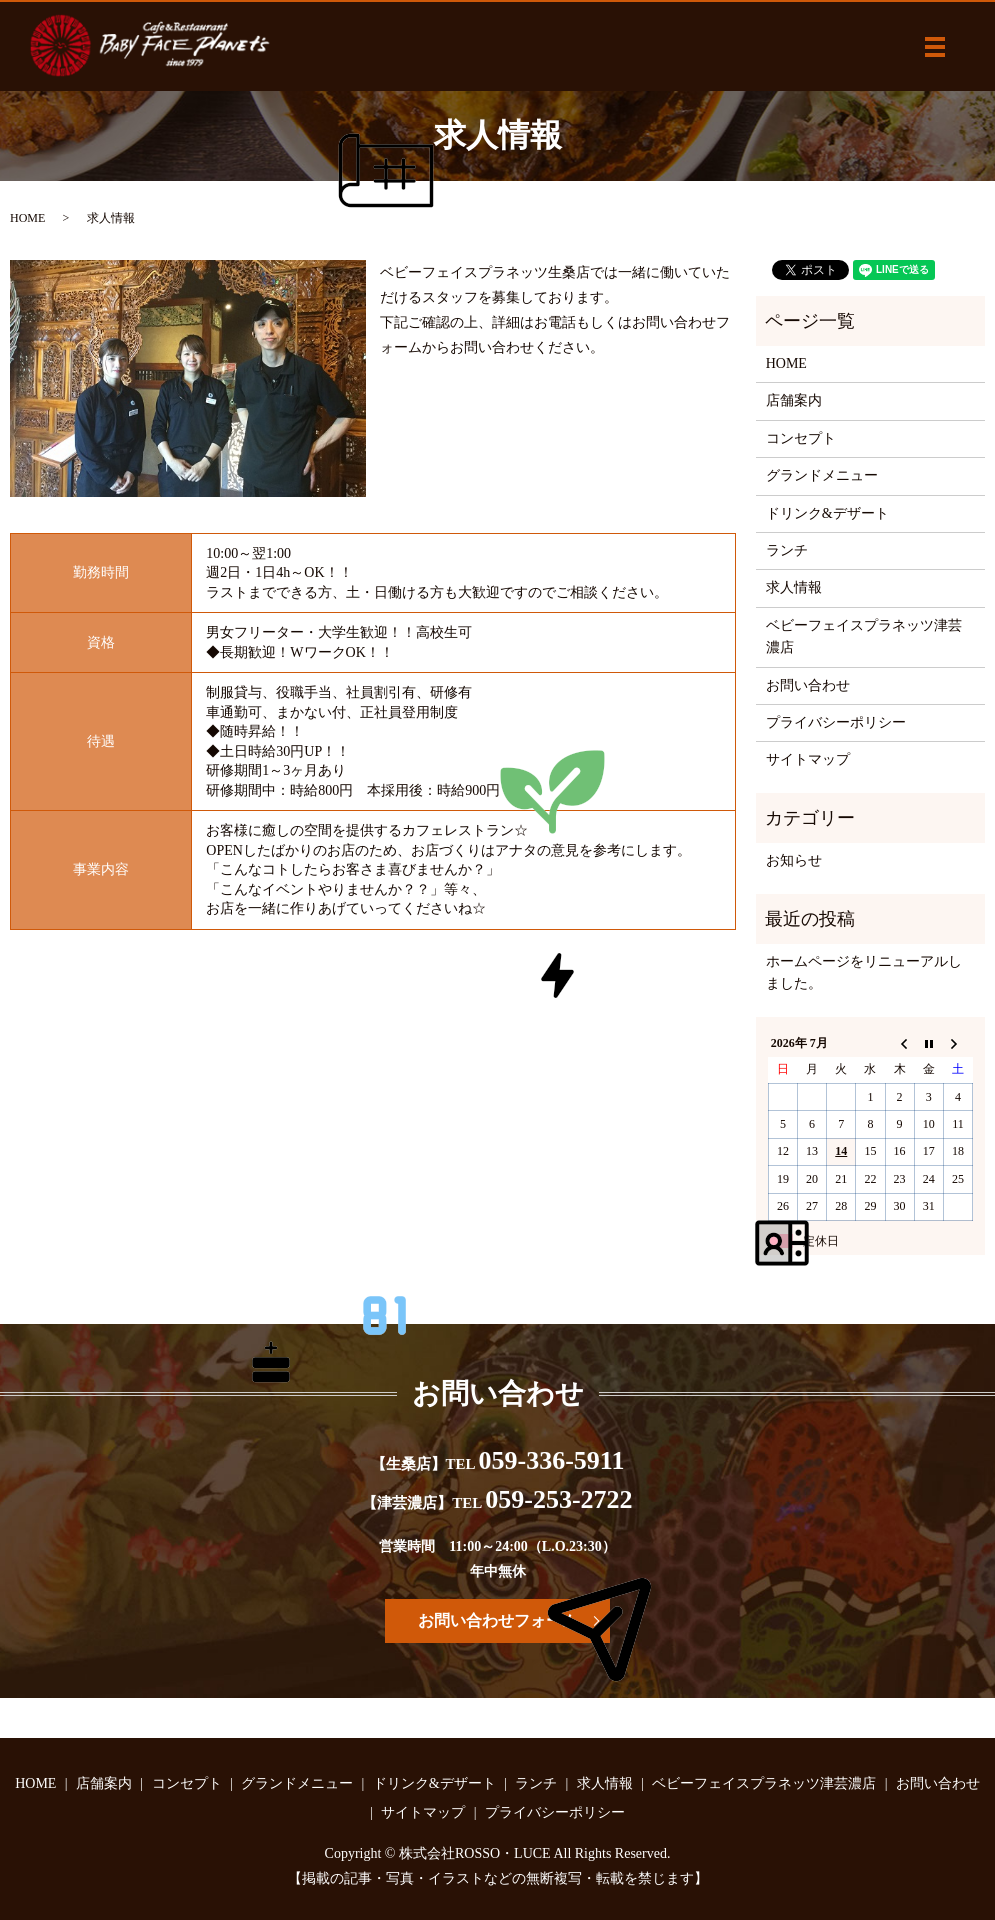  What do you see at coordinates (552, 788) in the screenshot?
I see `access plant care or gardening features` at bounding box center [552, 788].